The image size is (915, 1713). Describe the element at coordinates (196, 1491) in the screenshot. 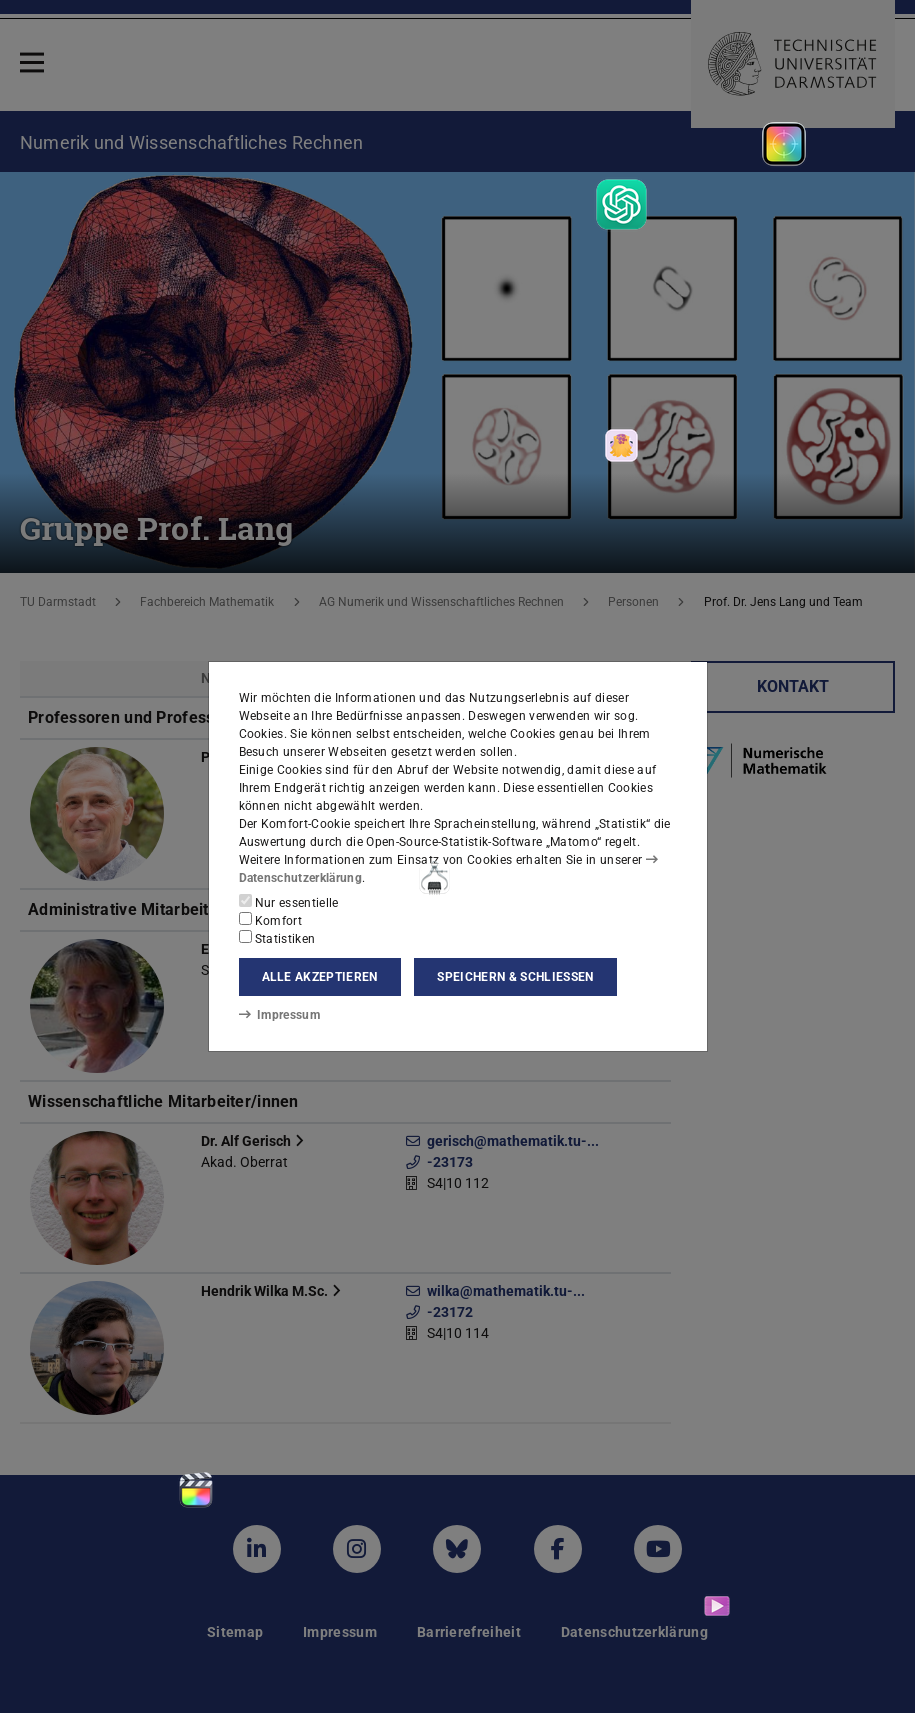

I see `open Final Cut Pro video editing application` at that location.